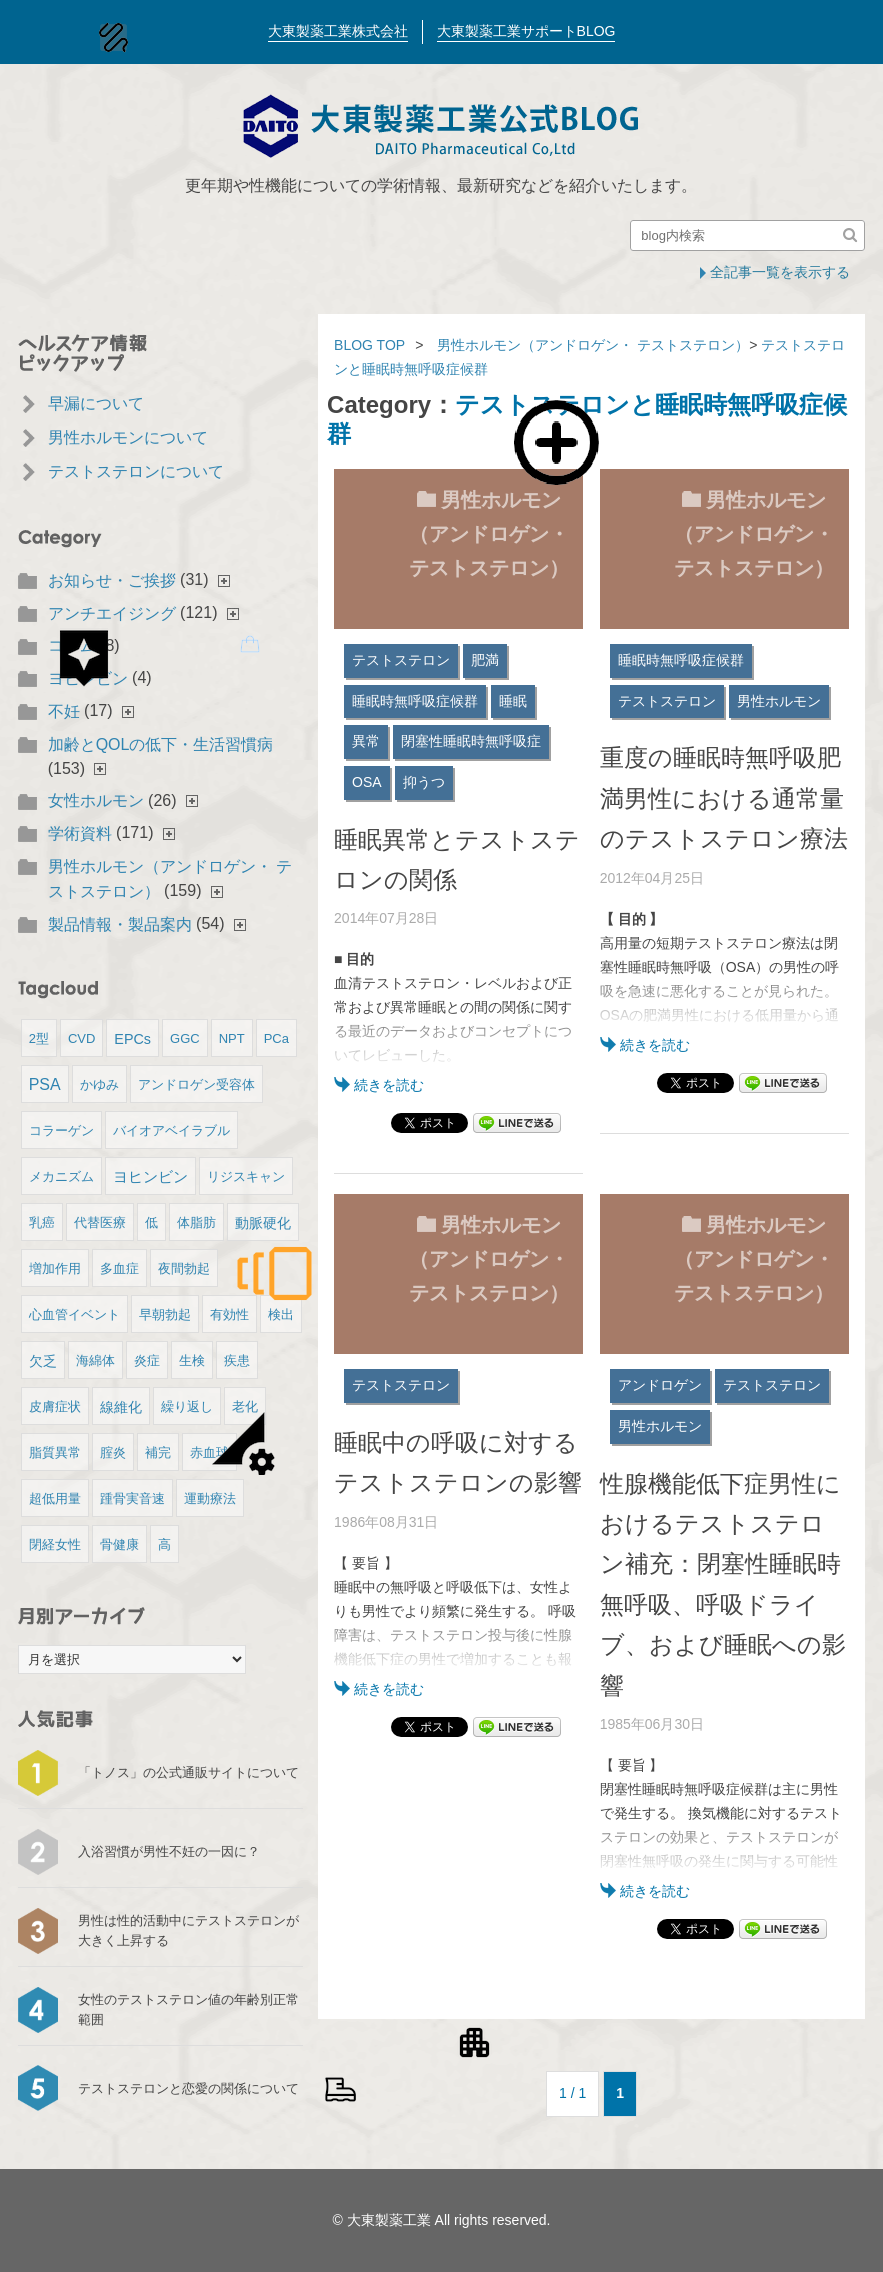  Describe the element at coordinates (339, 2089) in the screenshot. I see `browse footwear or shoe products` at that location.